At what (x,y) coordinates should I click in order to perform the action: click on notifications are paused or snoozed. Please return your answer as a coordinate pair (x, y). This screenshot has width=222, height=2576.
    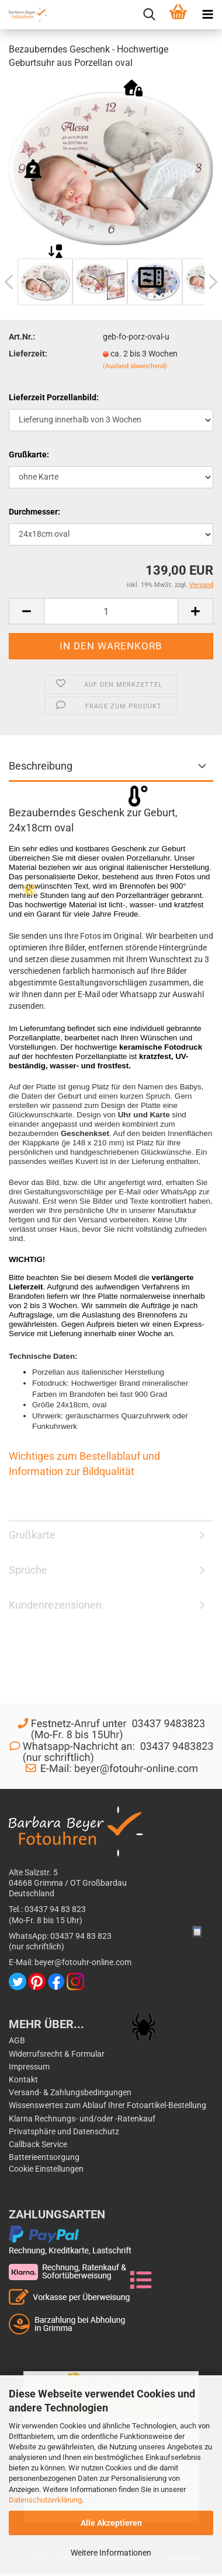
    Looking at the image, I should click on (33, 170).